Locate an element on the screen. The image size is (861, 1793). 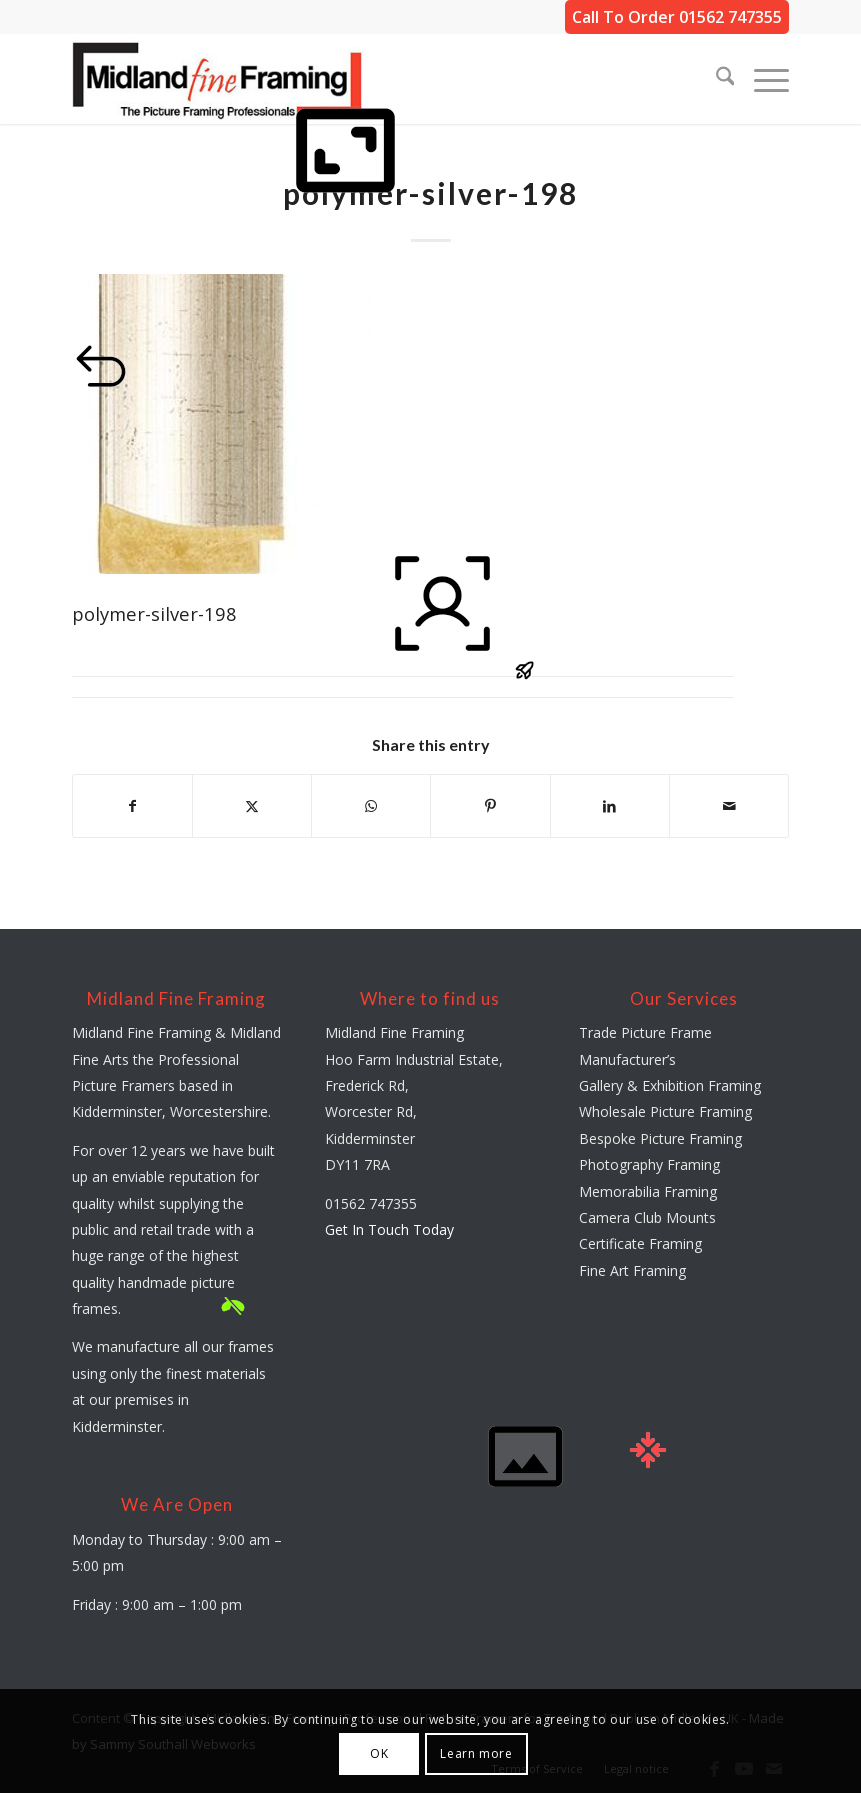
focus on user profile or account is located at coordinates (442, 603).